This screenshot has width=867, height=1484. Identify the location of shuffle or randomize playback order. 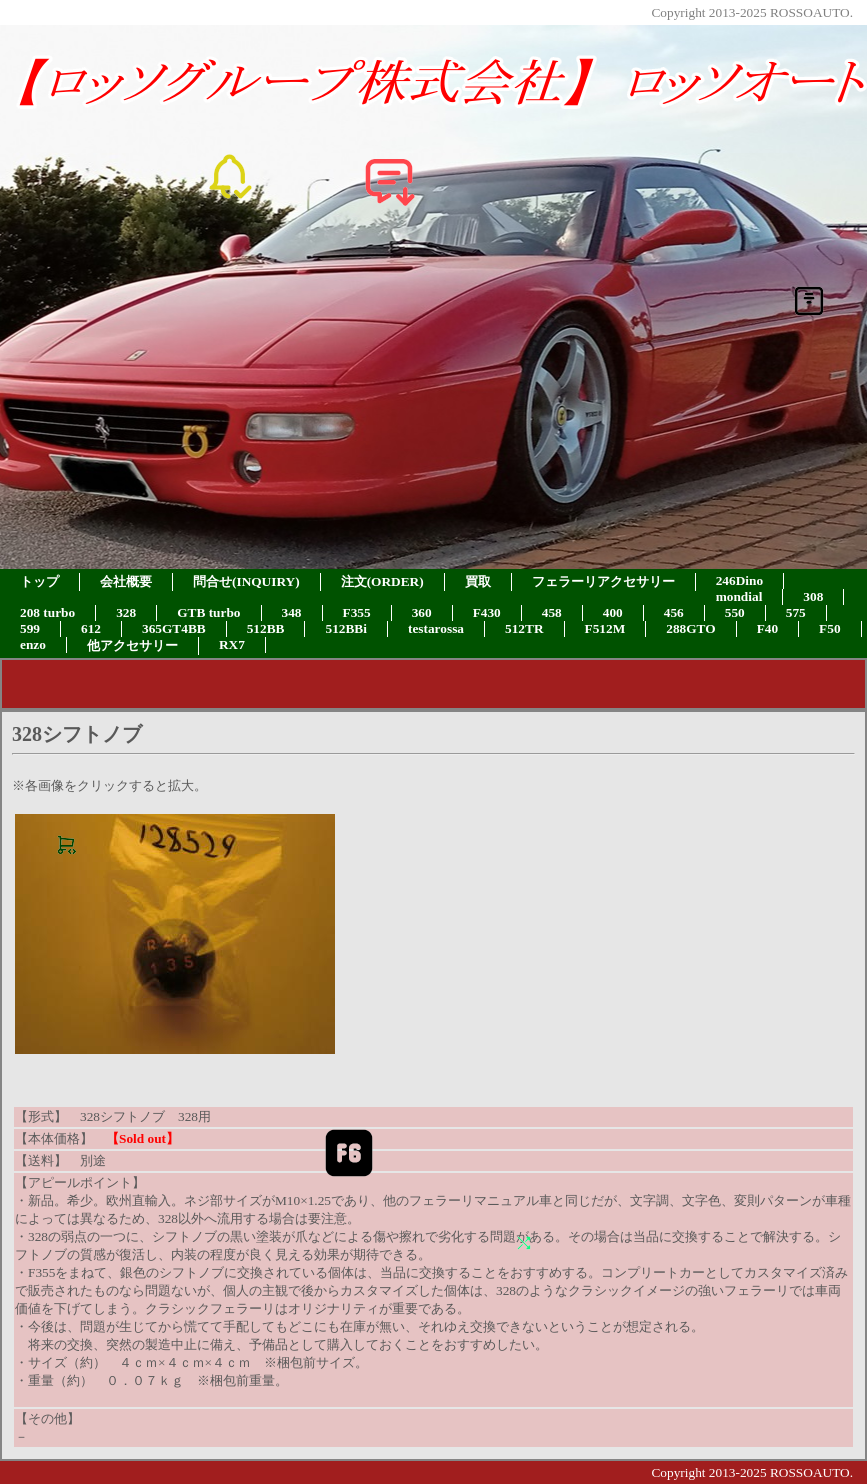
(524, 1243).